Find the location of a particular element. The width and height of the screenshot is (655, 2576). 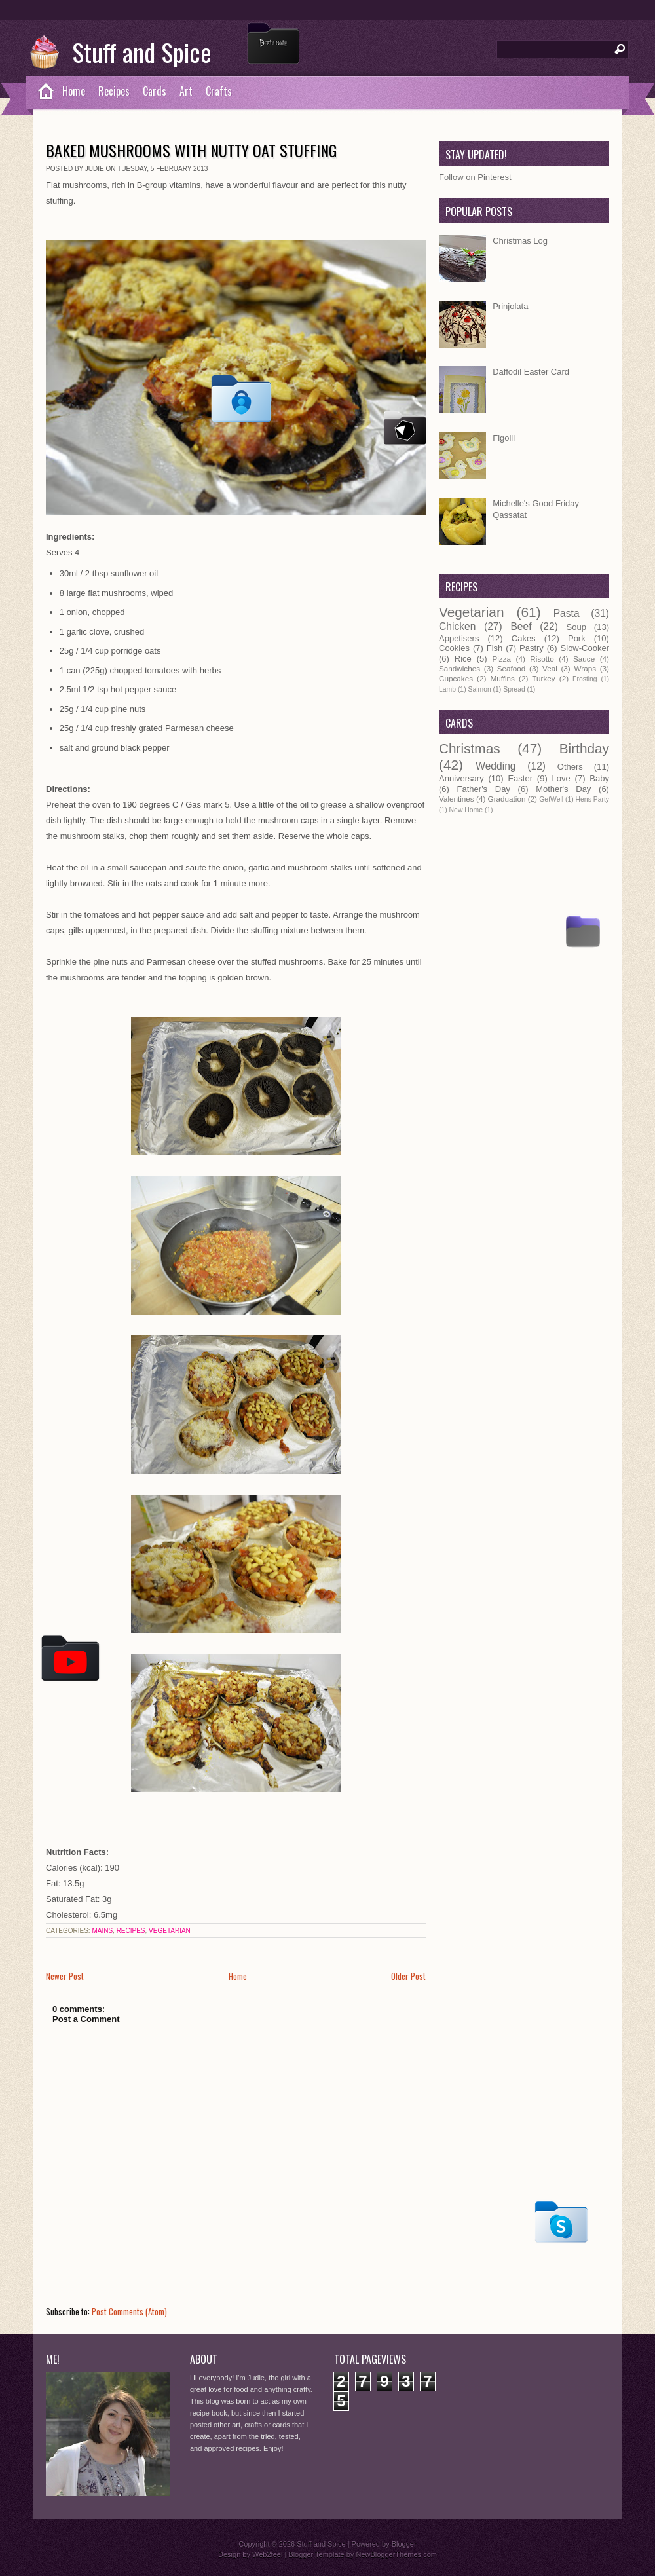

open crystal or gem-related files folder is located at coordinates (405, 429).